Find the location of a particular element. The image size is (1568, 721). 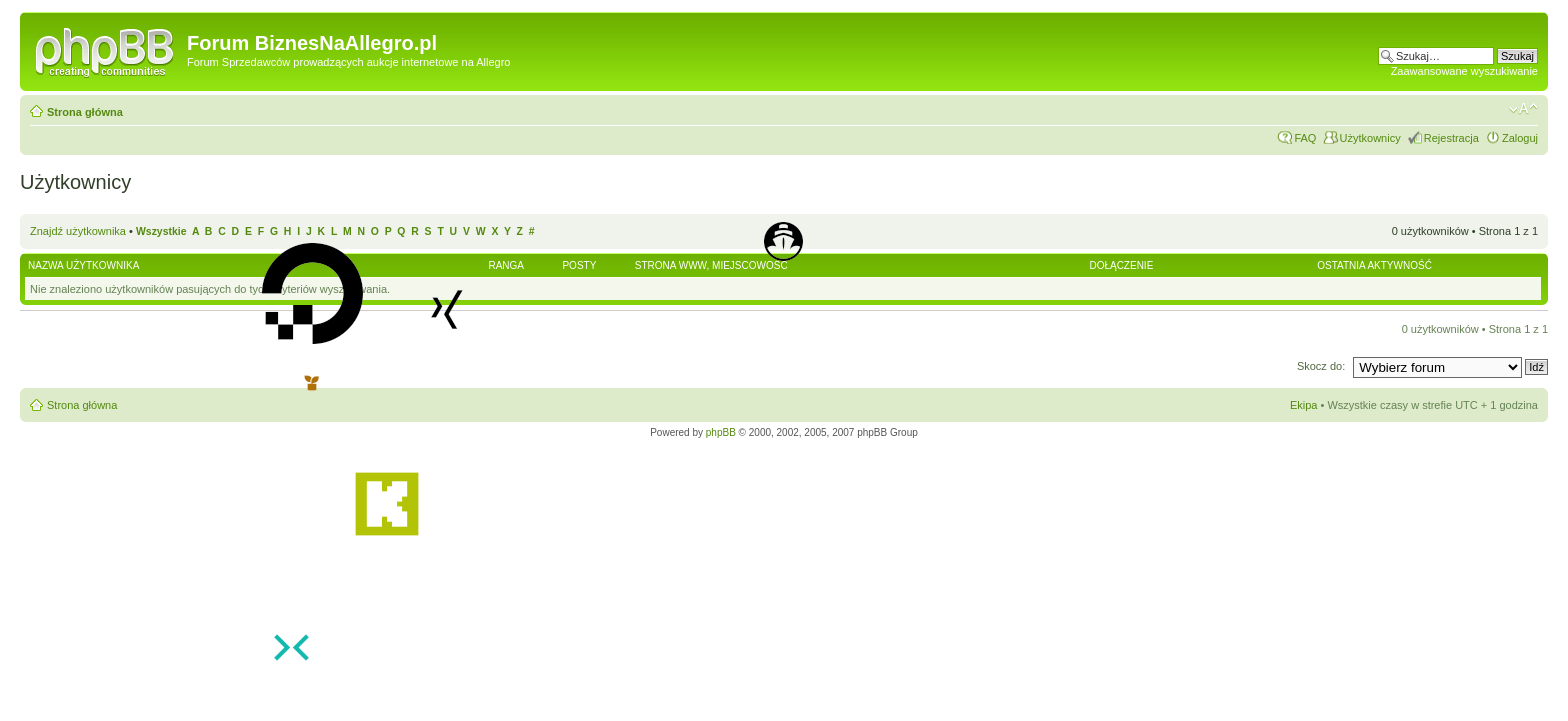

codeship logo is located at coordinates (783, 241).